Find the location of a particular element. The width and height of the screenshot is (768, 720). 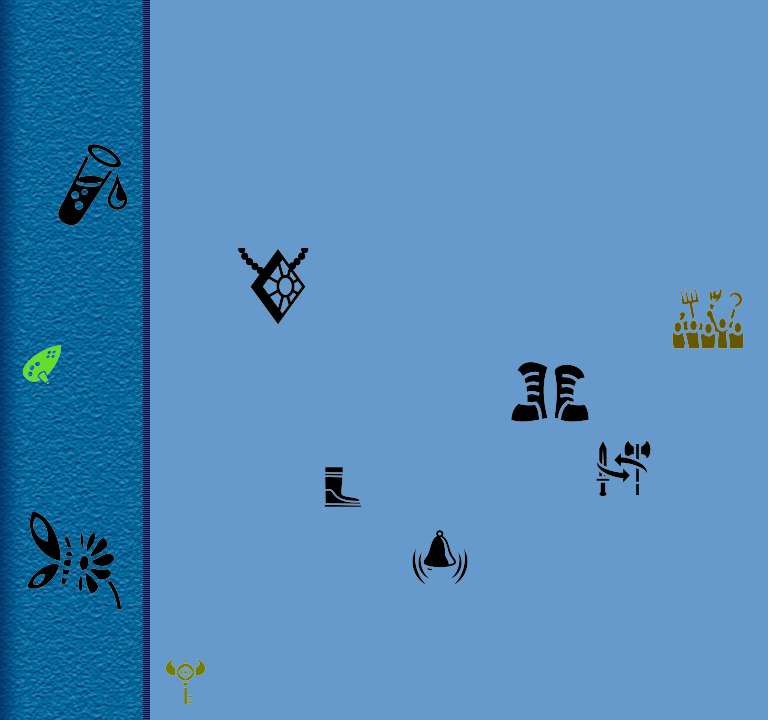

equip steel-toe boots to your character is located at coordinates (550, 391).